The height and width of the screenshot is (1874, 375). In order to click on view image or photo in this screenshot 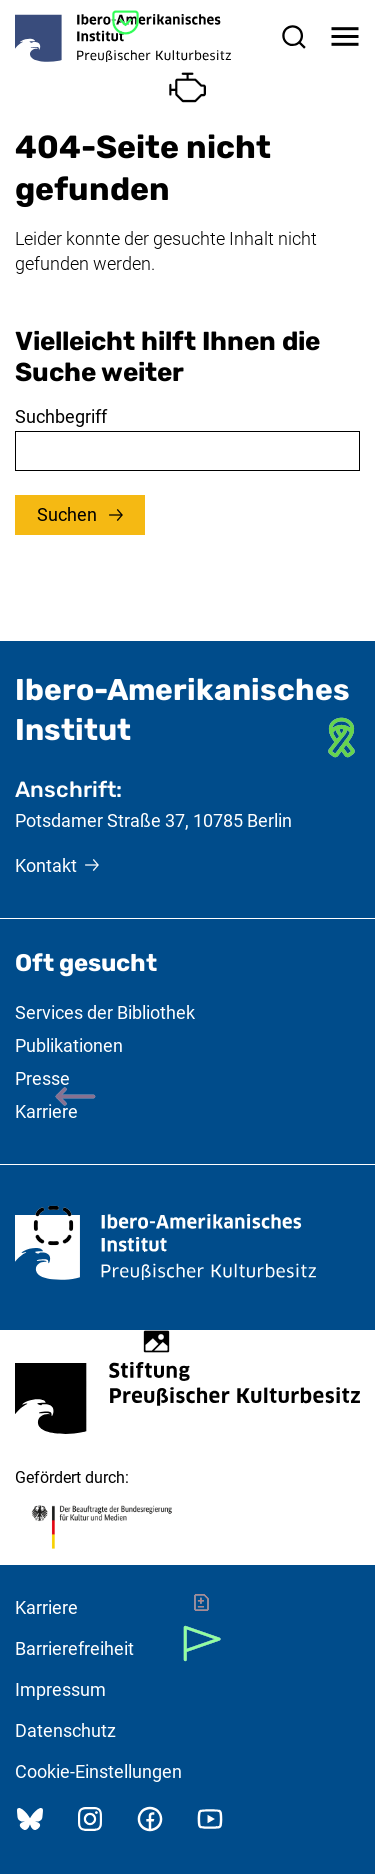, I will do `click(156, 1341)`.